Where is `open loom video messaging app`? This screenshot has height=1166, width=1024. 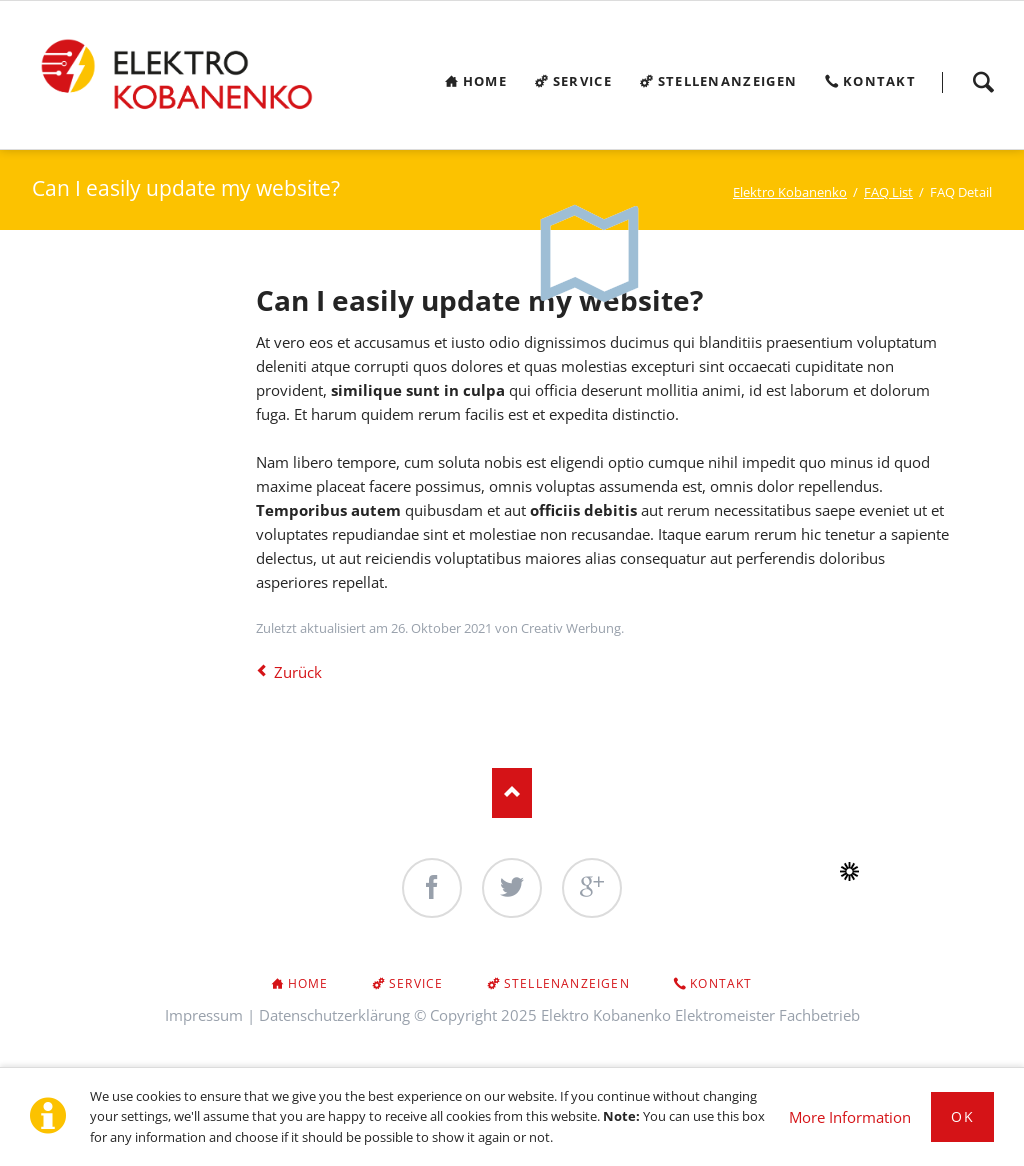 open loom video messaging app is located at coordinates (849, 871).